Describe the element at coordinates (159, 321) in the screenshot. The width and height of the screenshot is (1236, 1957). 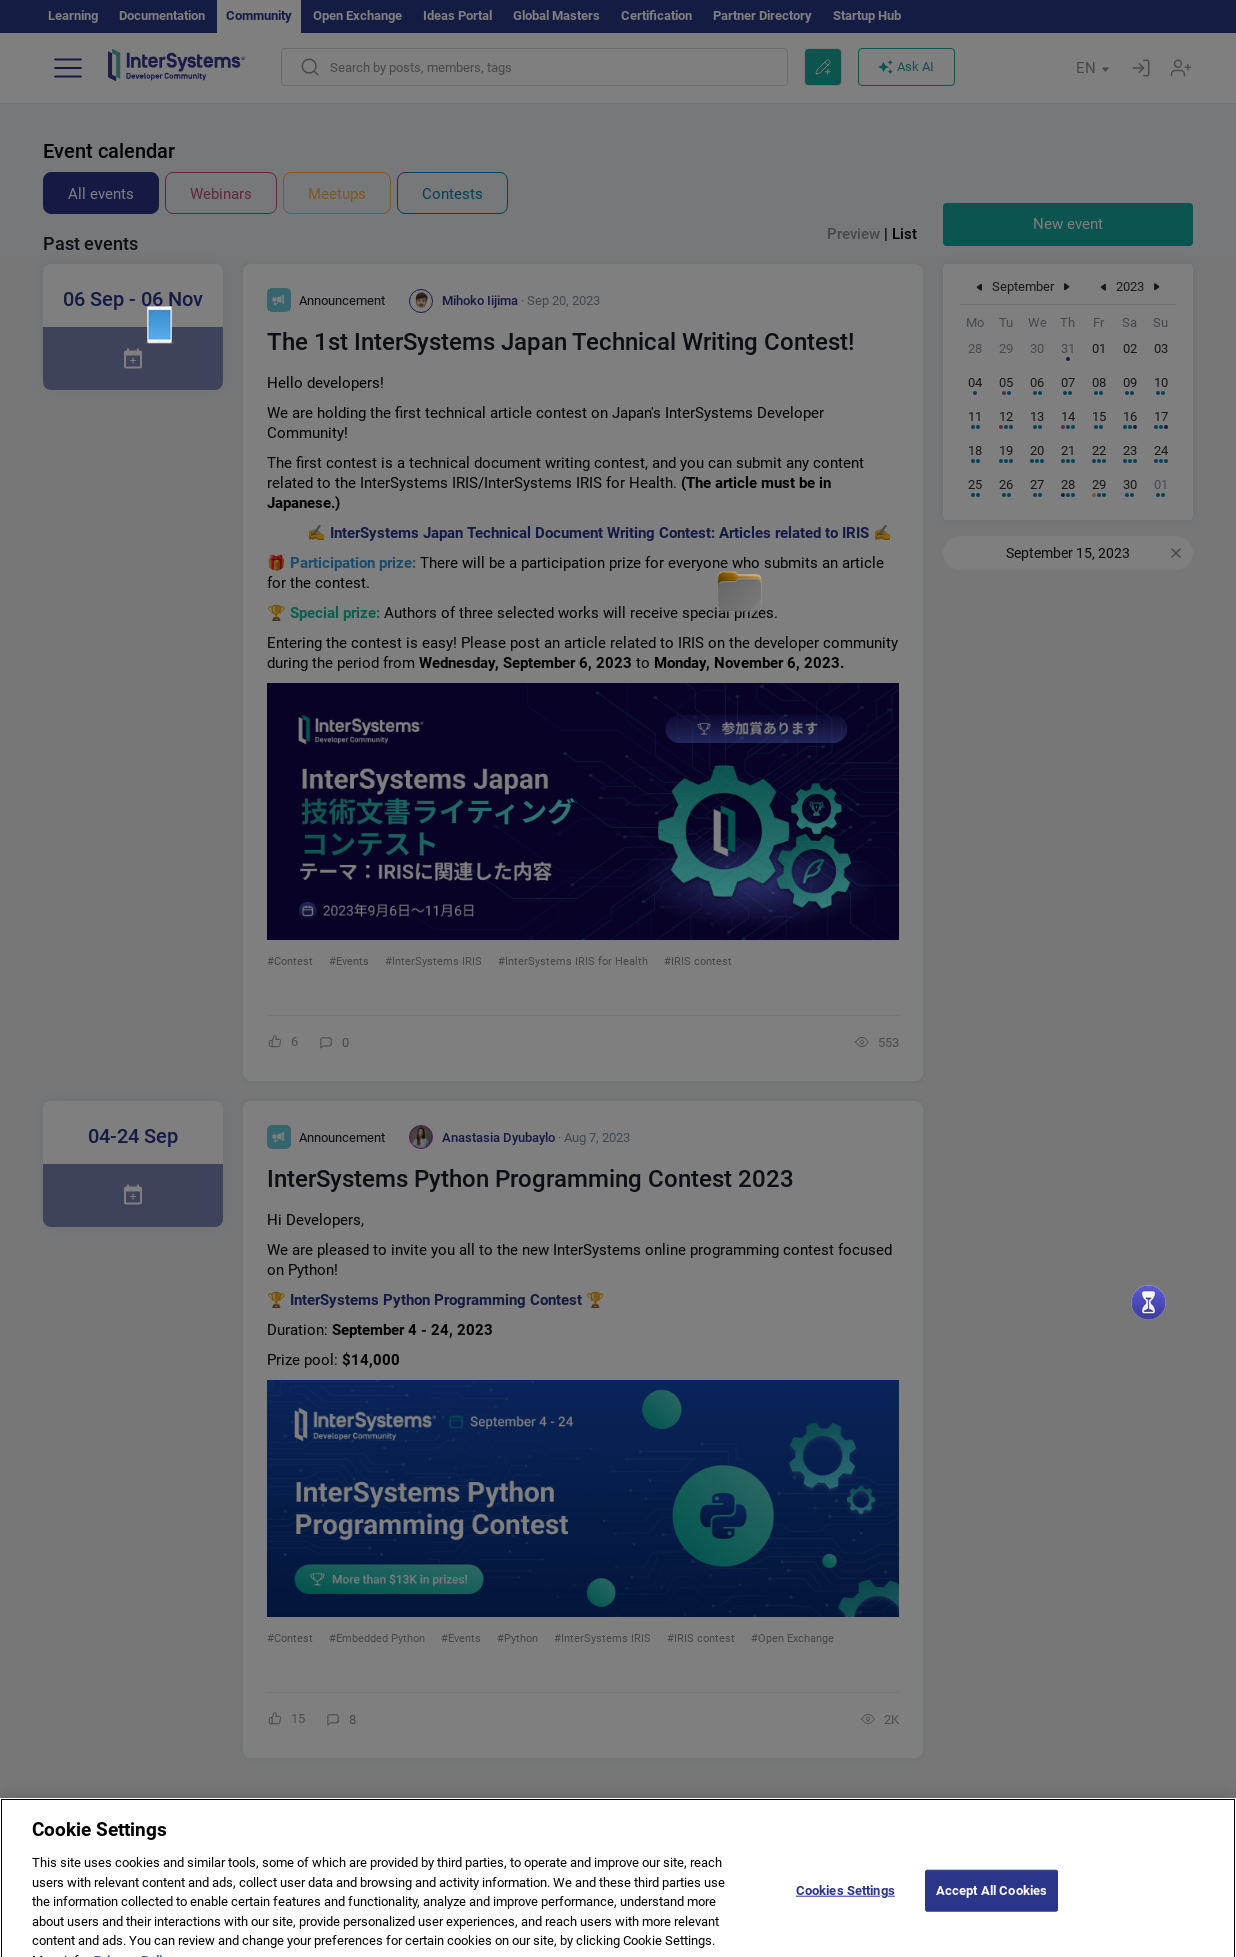
I see `iPad mini 3 device connected via wifi` at that location.